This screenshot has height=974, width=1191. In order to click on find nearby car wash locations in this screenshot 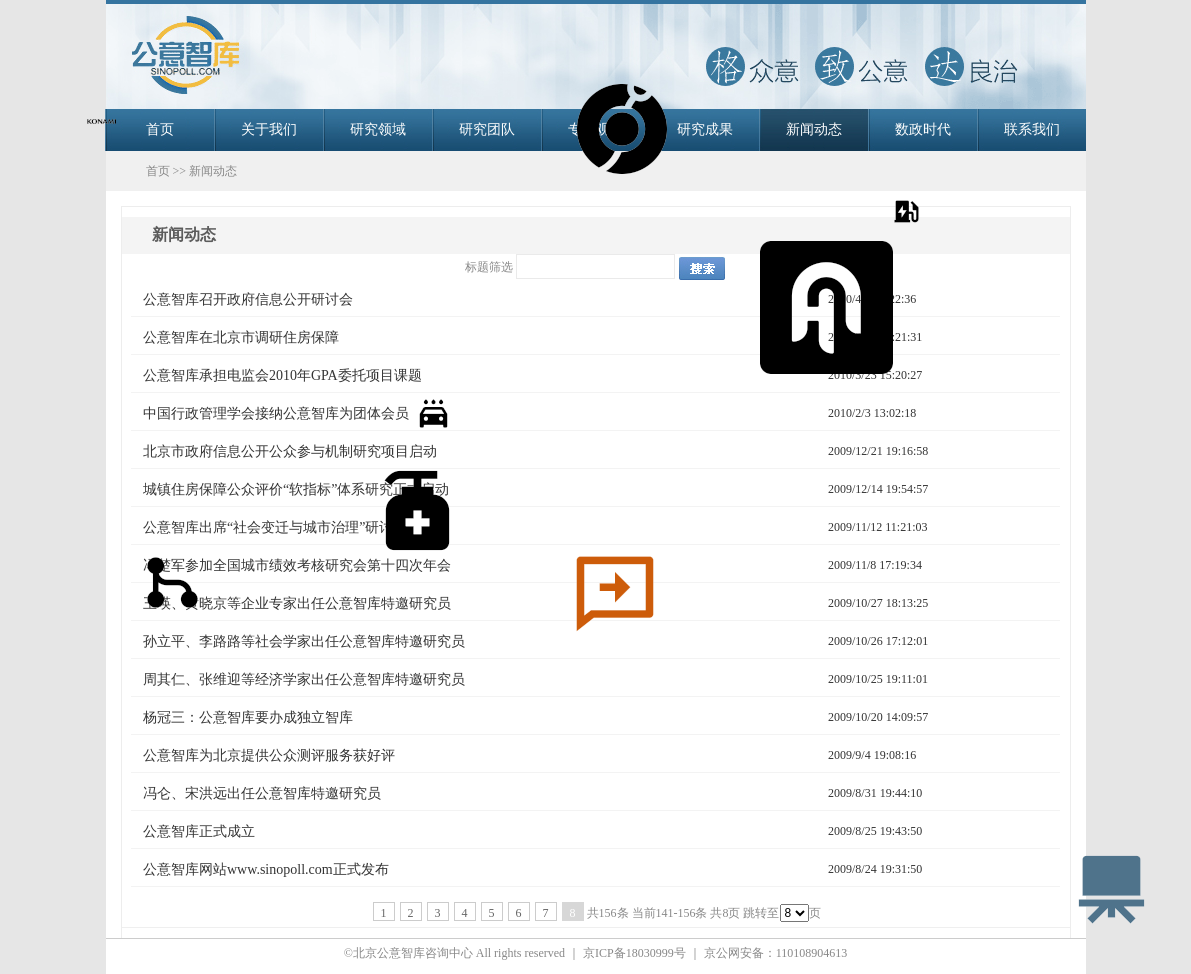, I will do `click(433, 412)`.